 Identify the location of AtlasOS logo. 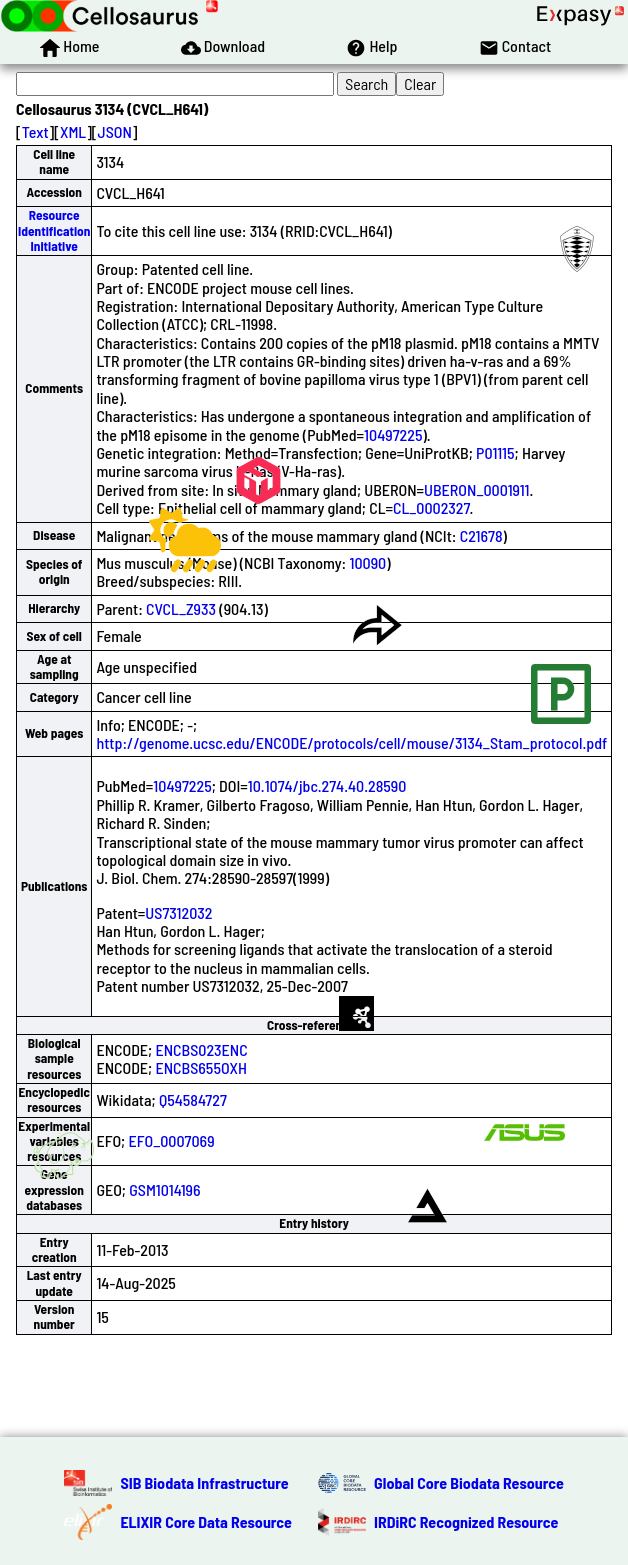
(427, 1205).